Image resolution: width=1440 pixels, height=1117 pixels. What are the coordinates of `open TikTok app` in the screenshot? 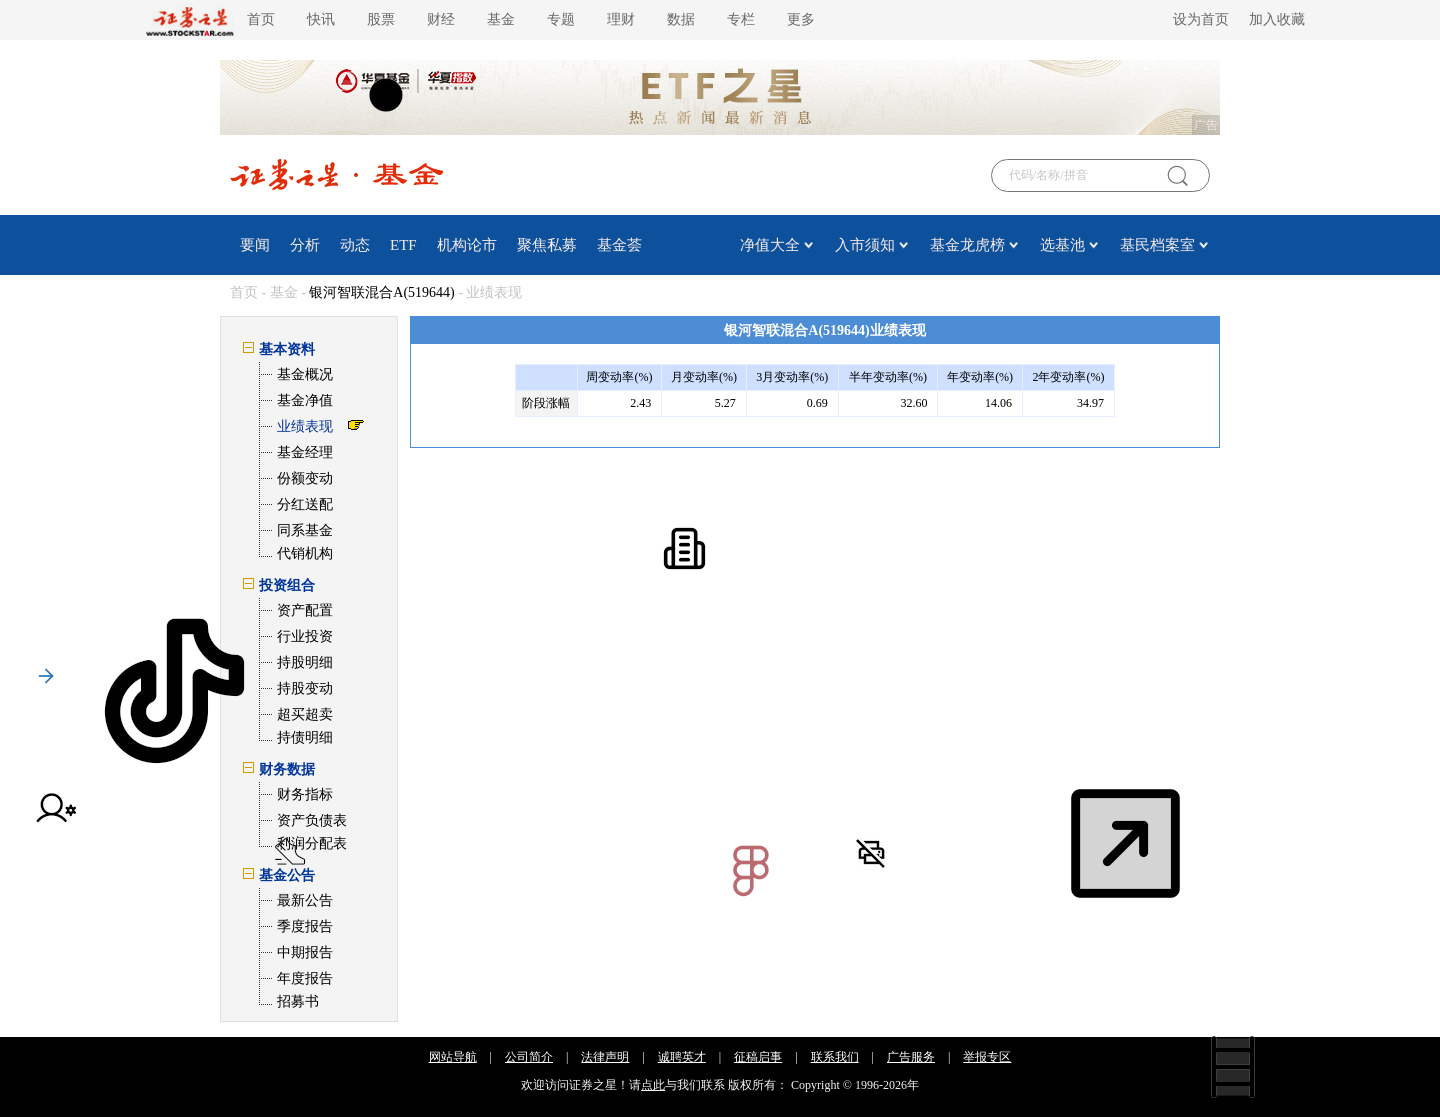 It's located at (174, 693).